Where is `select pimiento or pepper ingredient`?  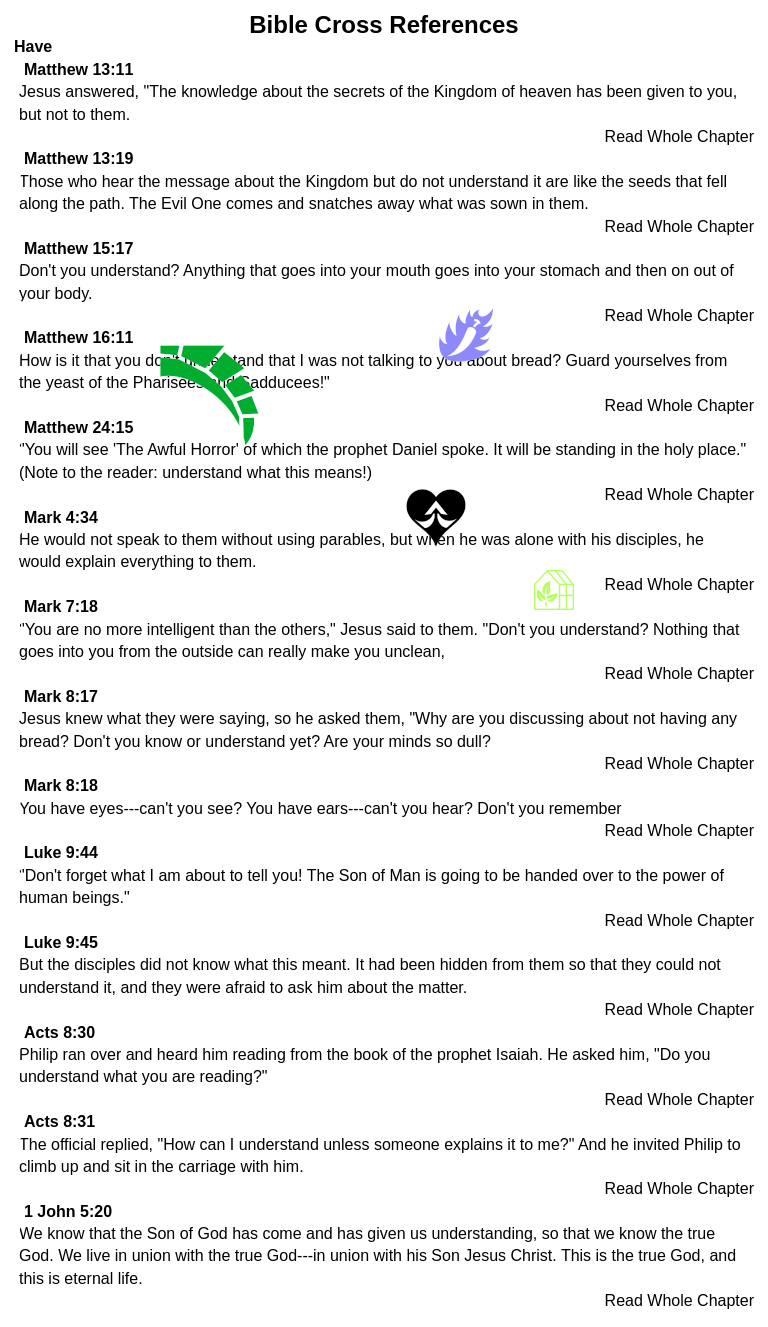 select pimiento or pepper ingredient is located at coordinates (466, 335).